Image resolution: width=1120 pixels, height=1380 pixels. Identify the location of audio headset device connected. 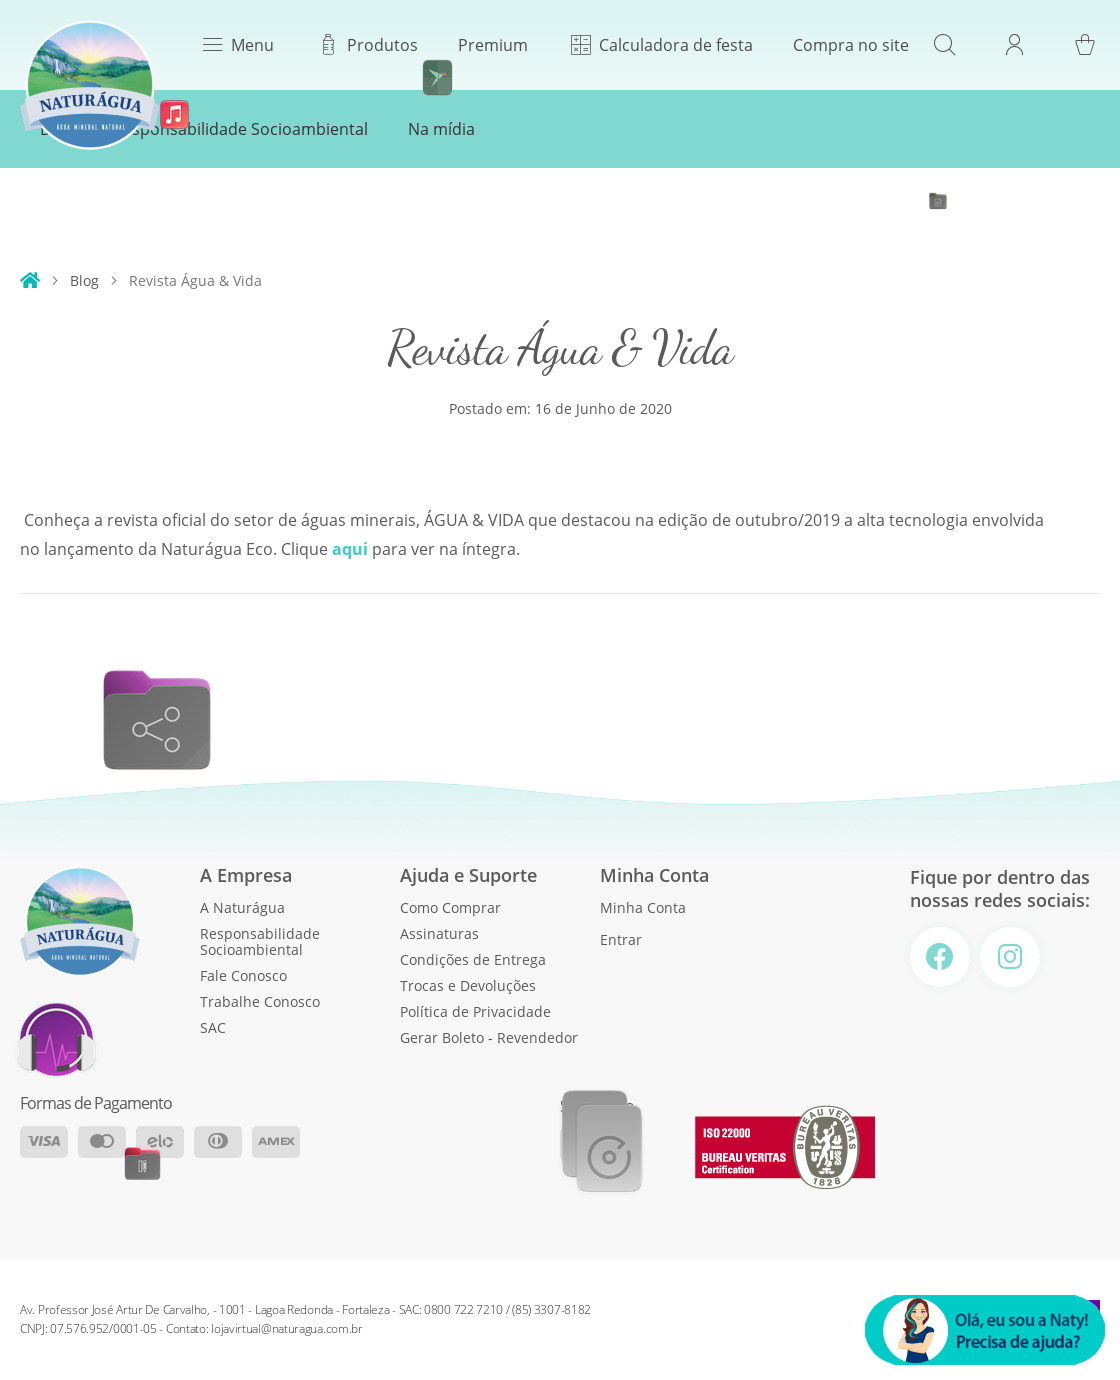
(56, 1039).